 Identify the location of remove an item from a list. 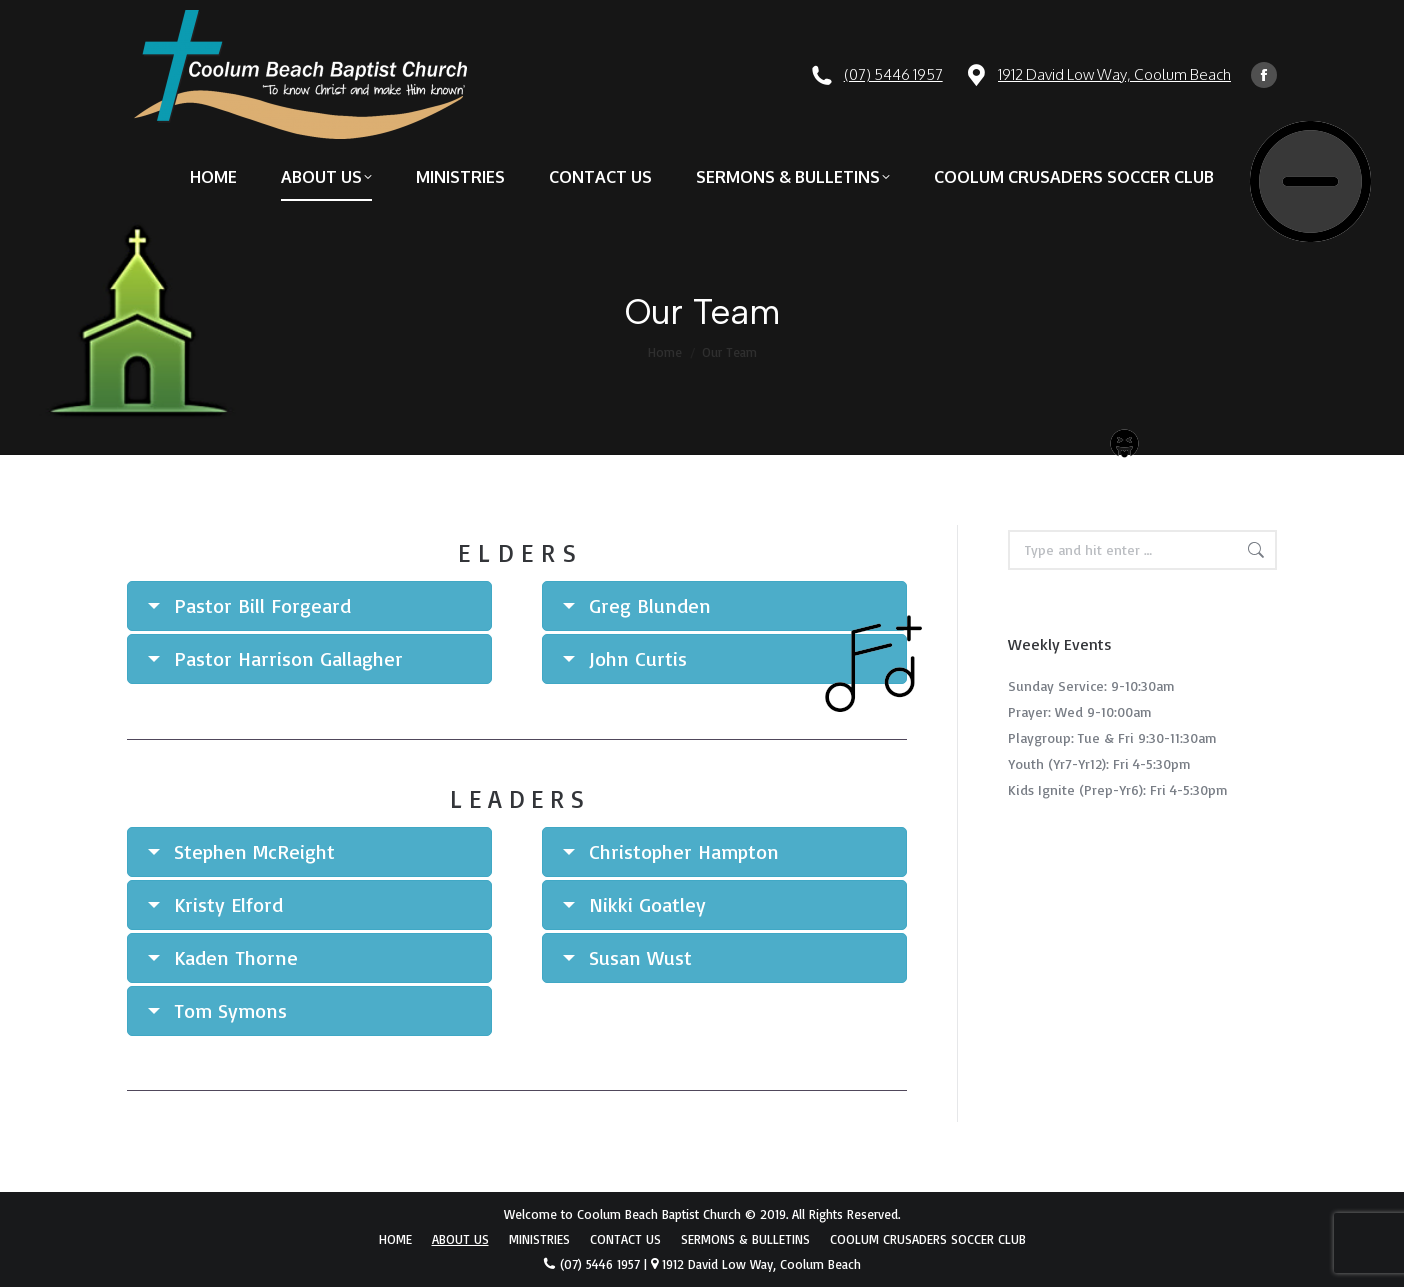
(1310, 181).